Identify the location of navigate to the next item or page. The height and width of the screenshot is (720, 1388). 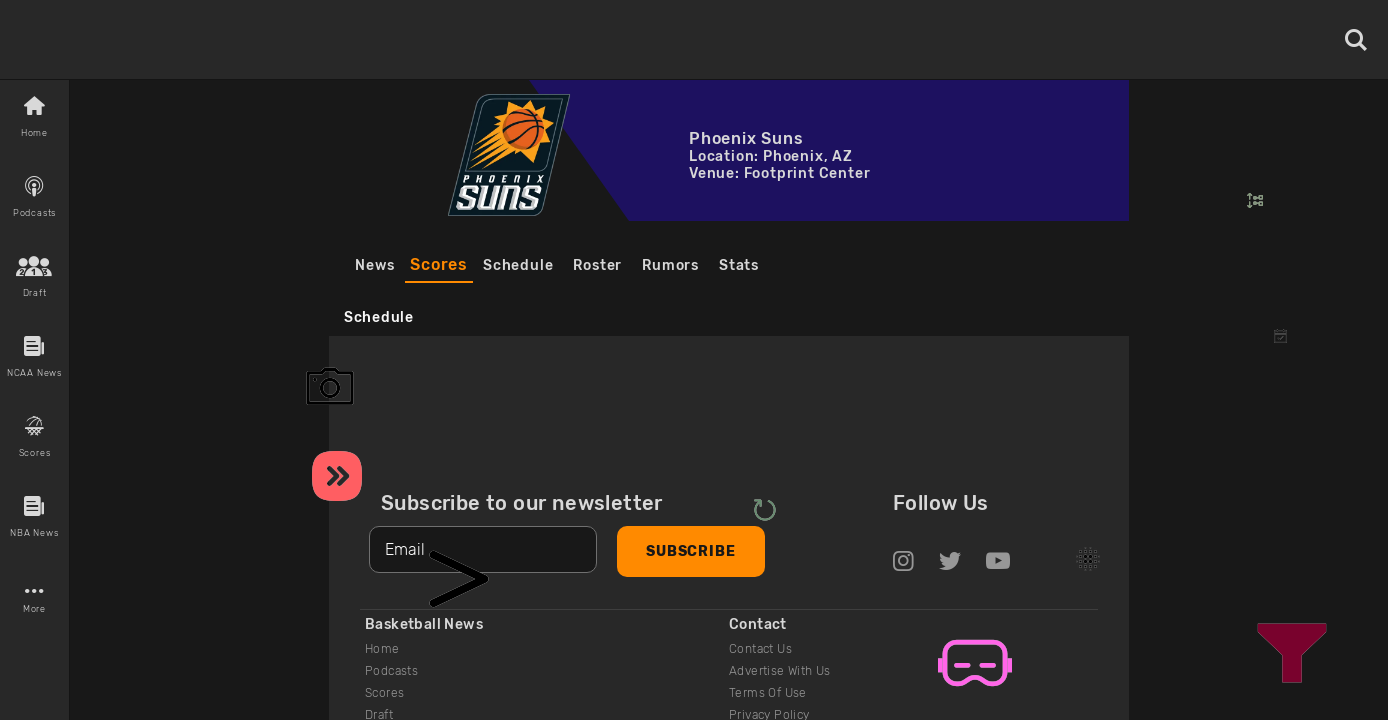
(455, 579).